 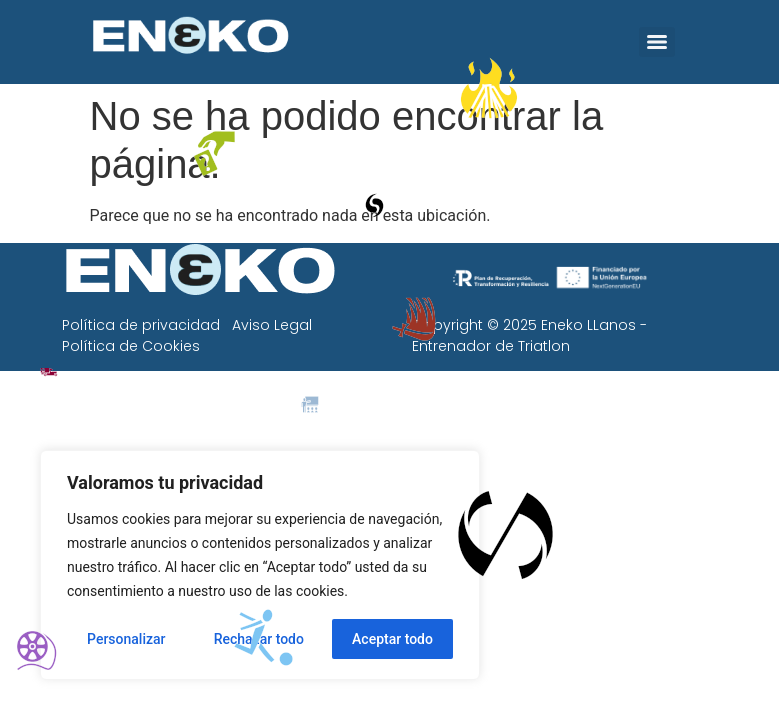 I want to click on access soccer or football games, so click(x=263, y=637).